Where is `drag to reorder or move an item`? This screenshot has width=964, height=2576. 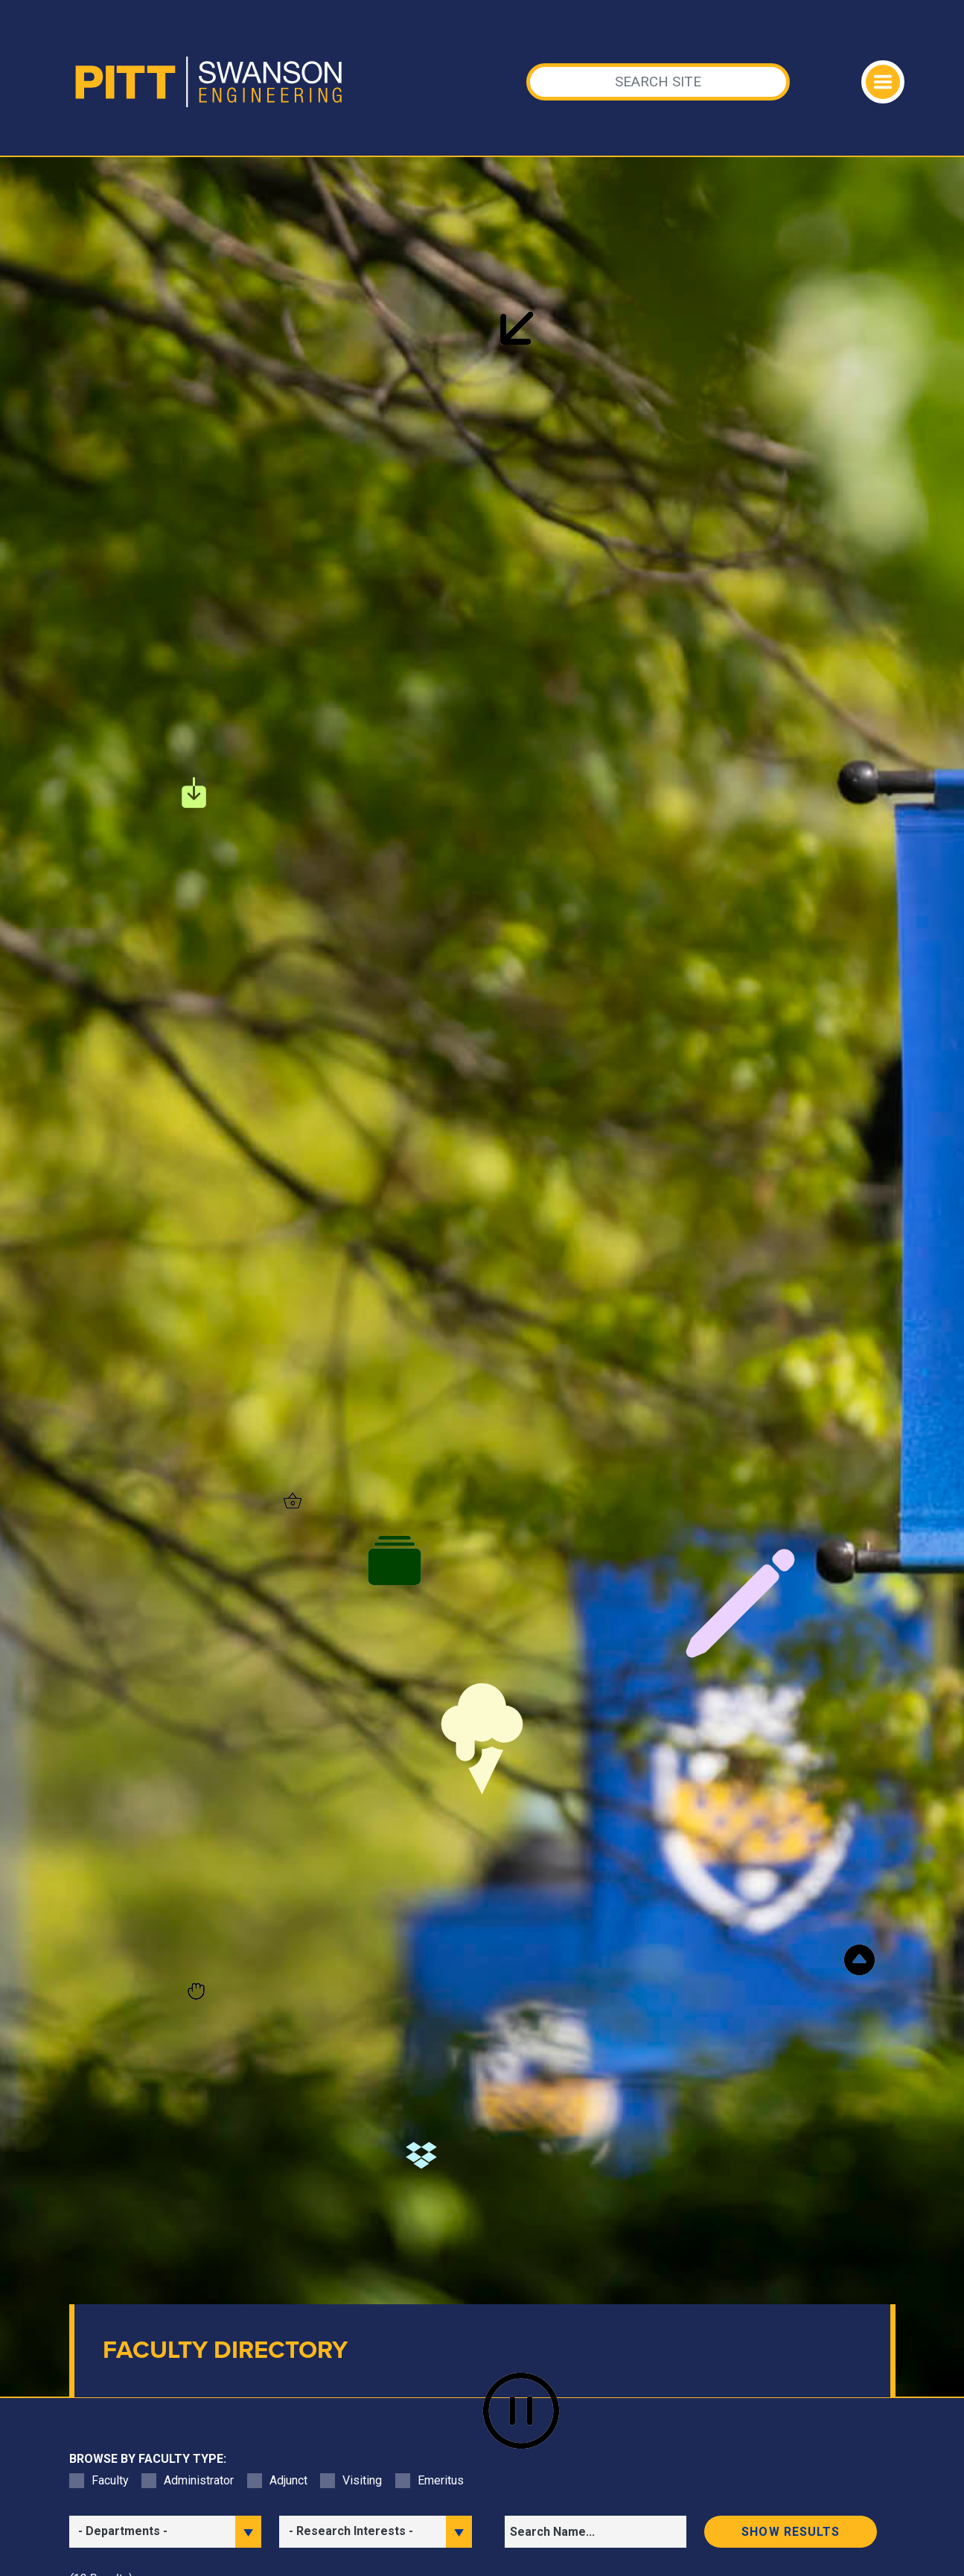
drag to reorder or move an item is located at coordinates (196, 1989).